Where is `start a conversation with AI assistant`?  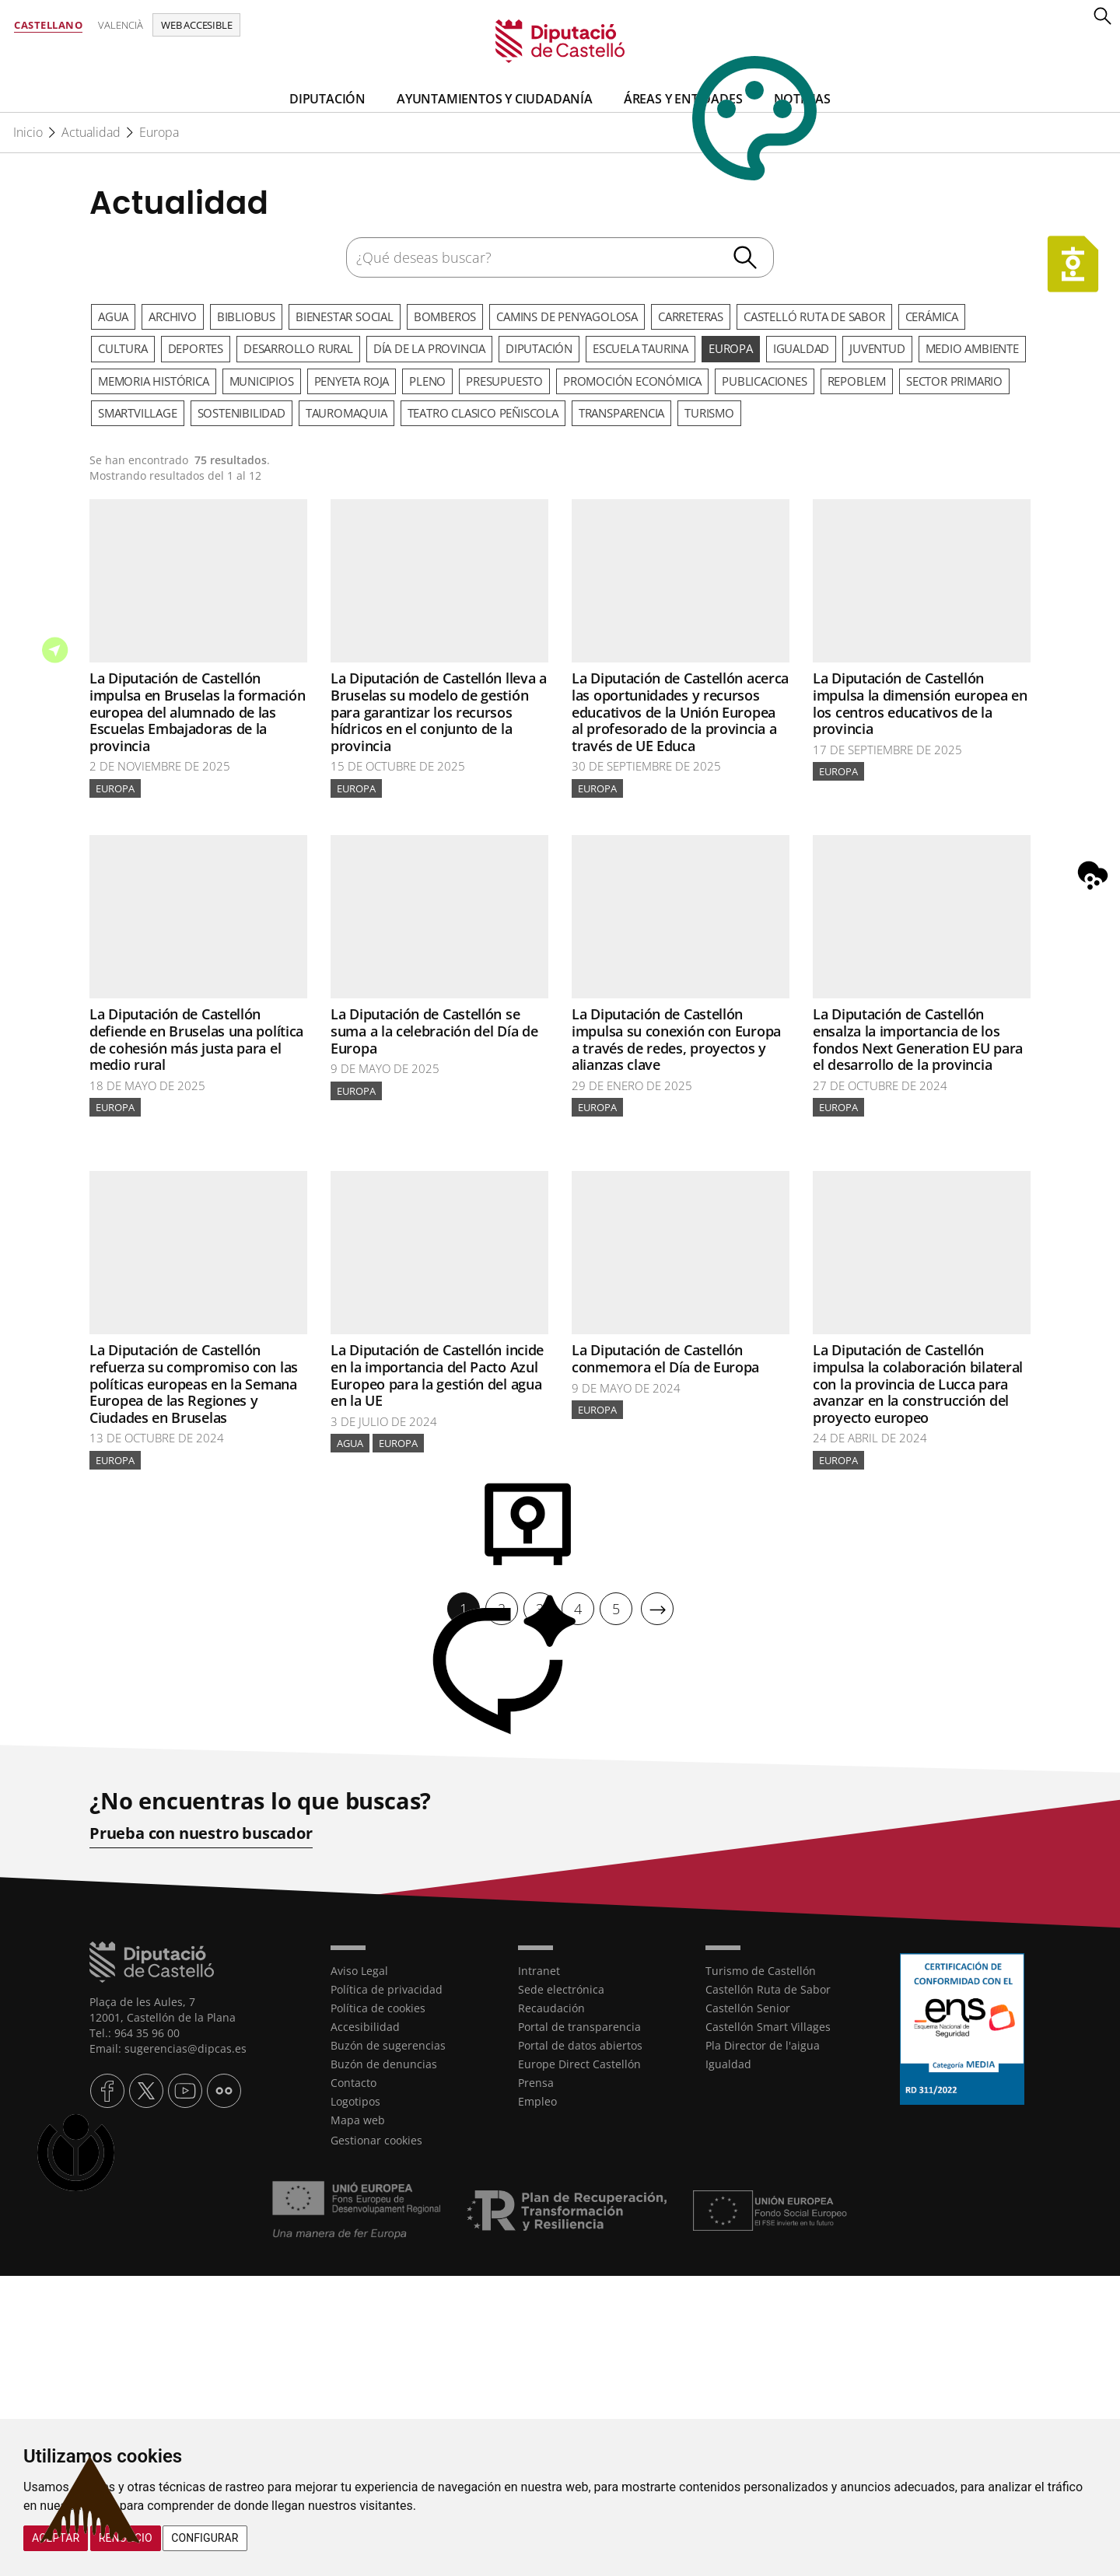
start a conversation with AI assistant is located at coordinates (498, 1666).